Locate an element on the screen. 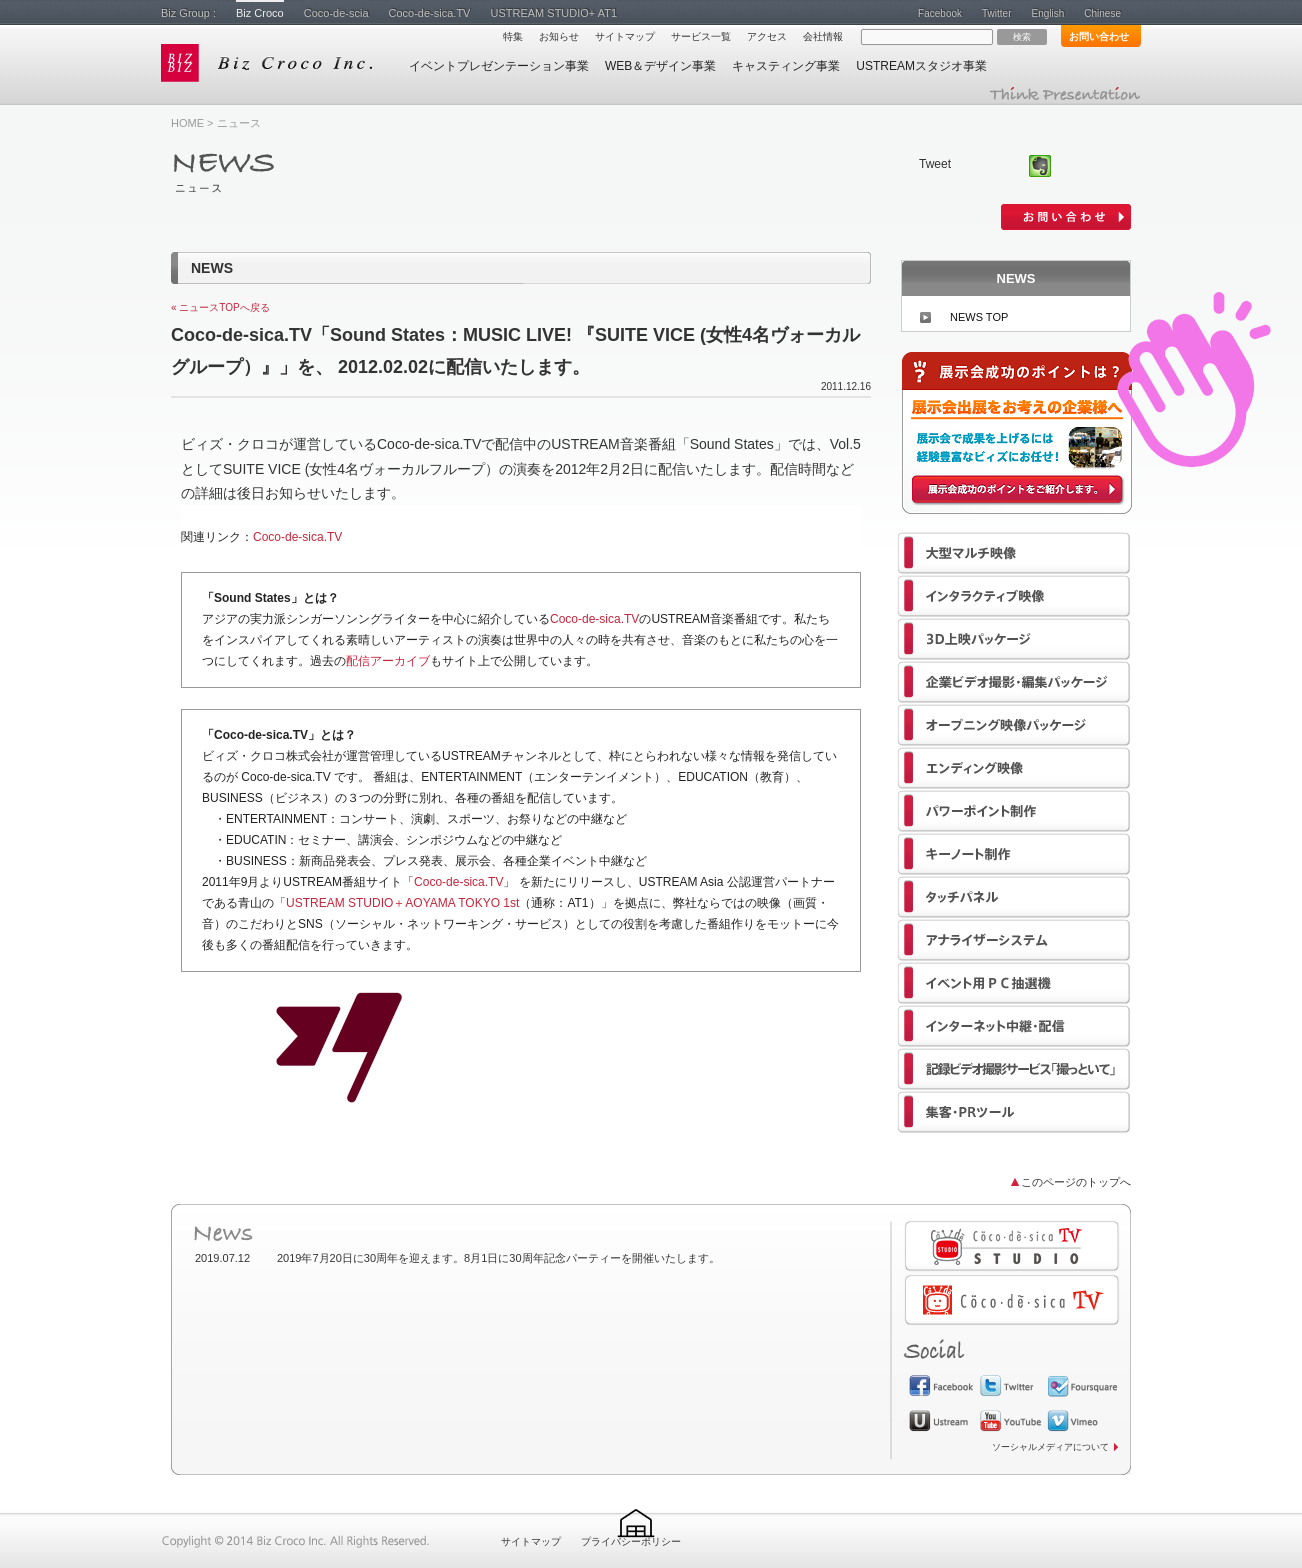 The width and height of the screenshot is (1302, 1568). access garage or parking settings is located at coordinates (636, 1525).